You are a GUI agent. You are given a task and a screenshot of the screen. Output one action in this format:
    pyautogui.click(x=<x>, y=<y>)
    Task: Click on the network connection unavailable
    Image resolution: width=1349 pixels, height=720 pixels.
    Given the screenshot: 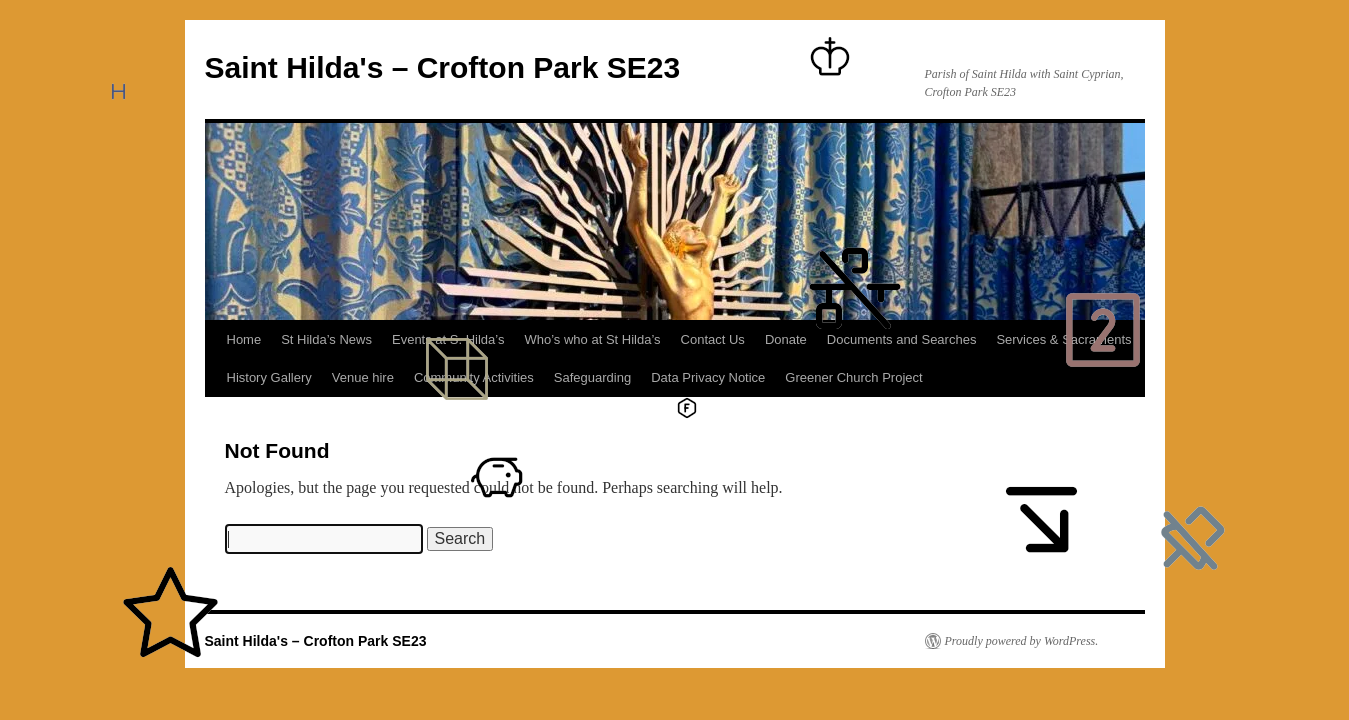 What is the action you would take?
    pyautogui.click(x=855, y=290)
    